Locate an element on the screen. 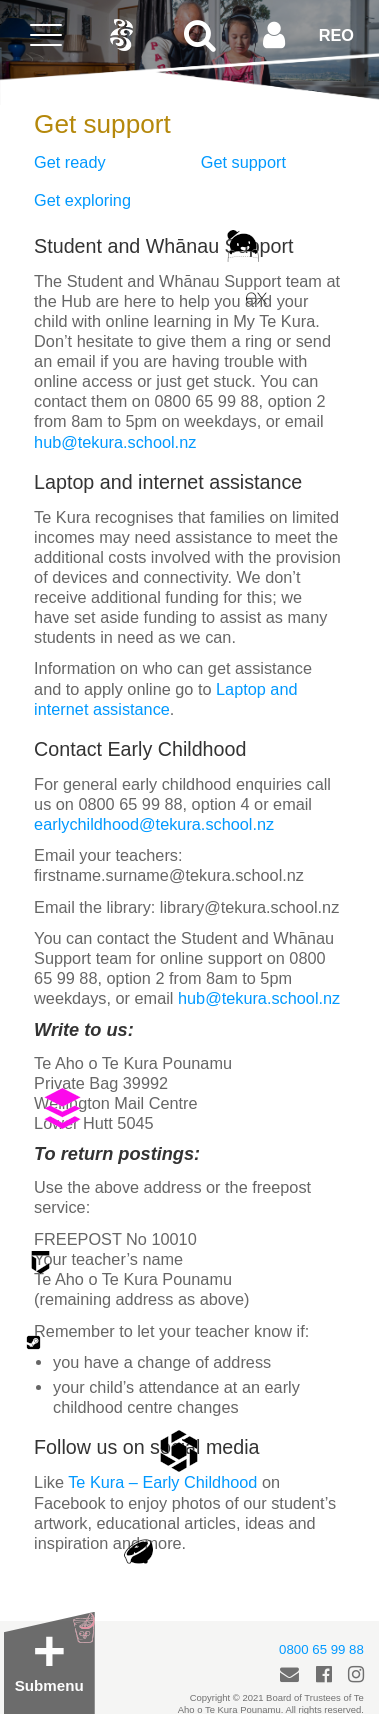 Image resolution: width=379 pixels, height=1714 pixels. SecurityScorecard company logo is located at coordinates (179, 1451).